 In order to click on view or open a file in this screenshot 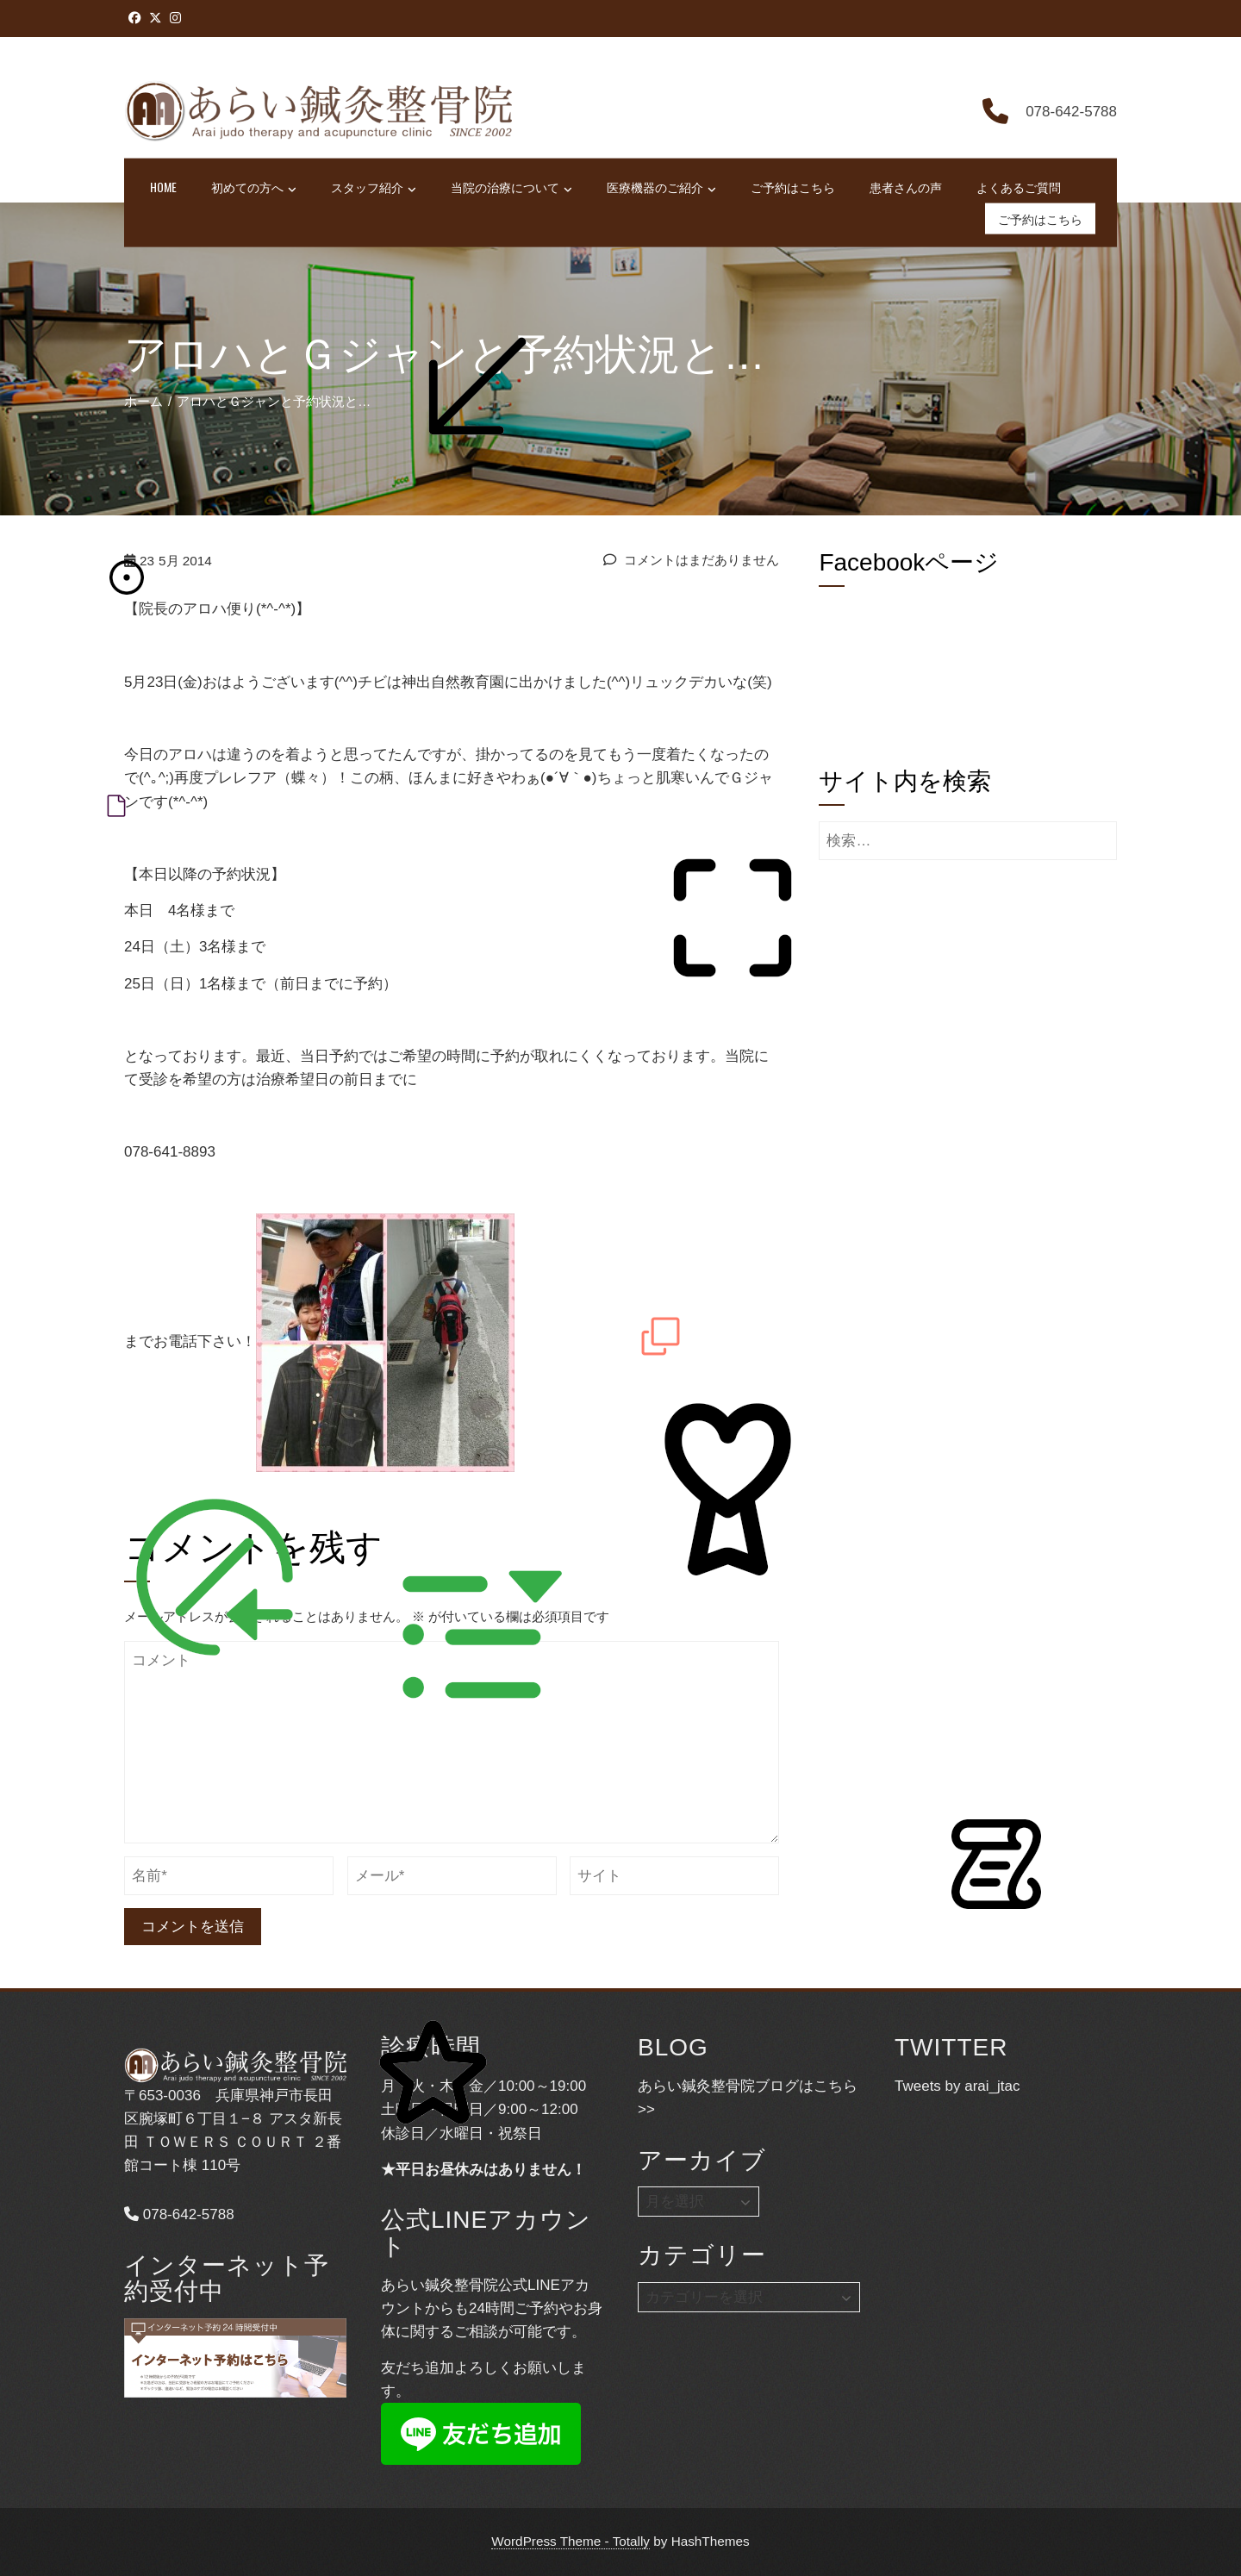, I will do `click(116, 806)`.